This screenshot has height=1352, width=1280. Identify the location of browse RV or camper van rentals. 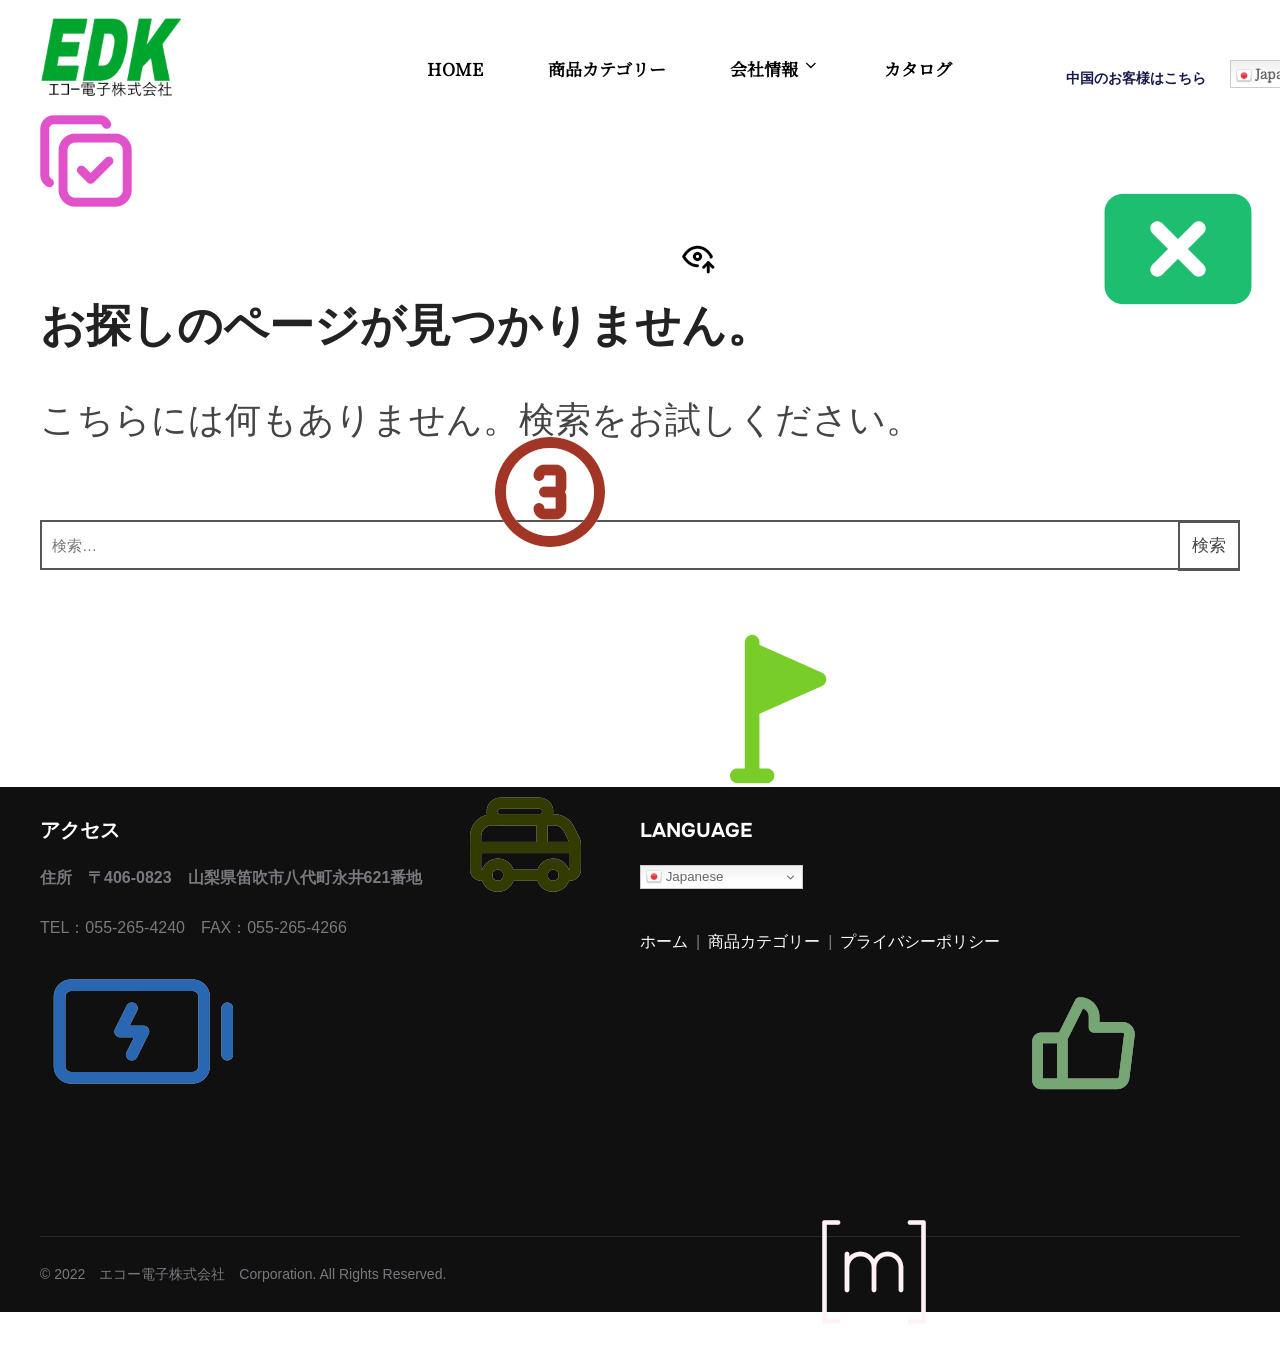
(525, 847).